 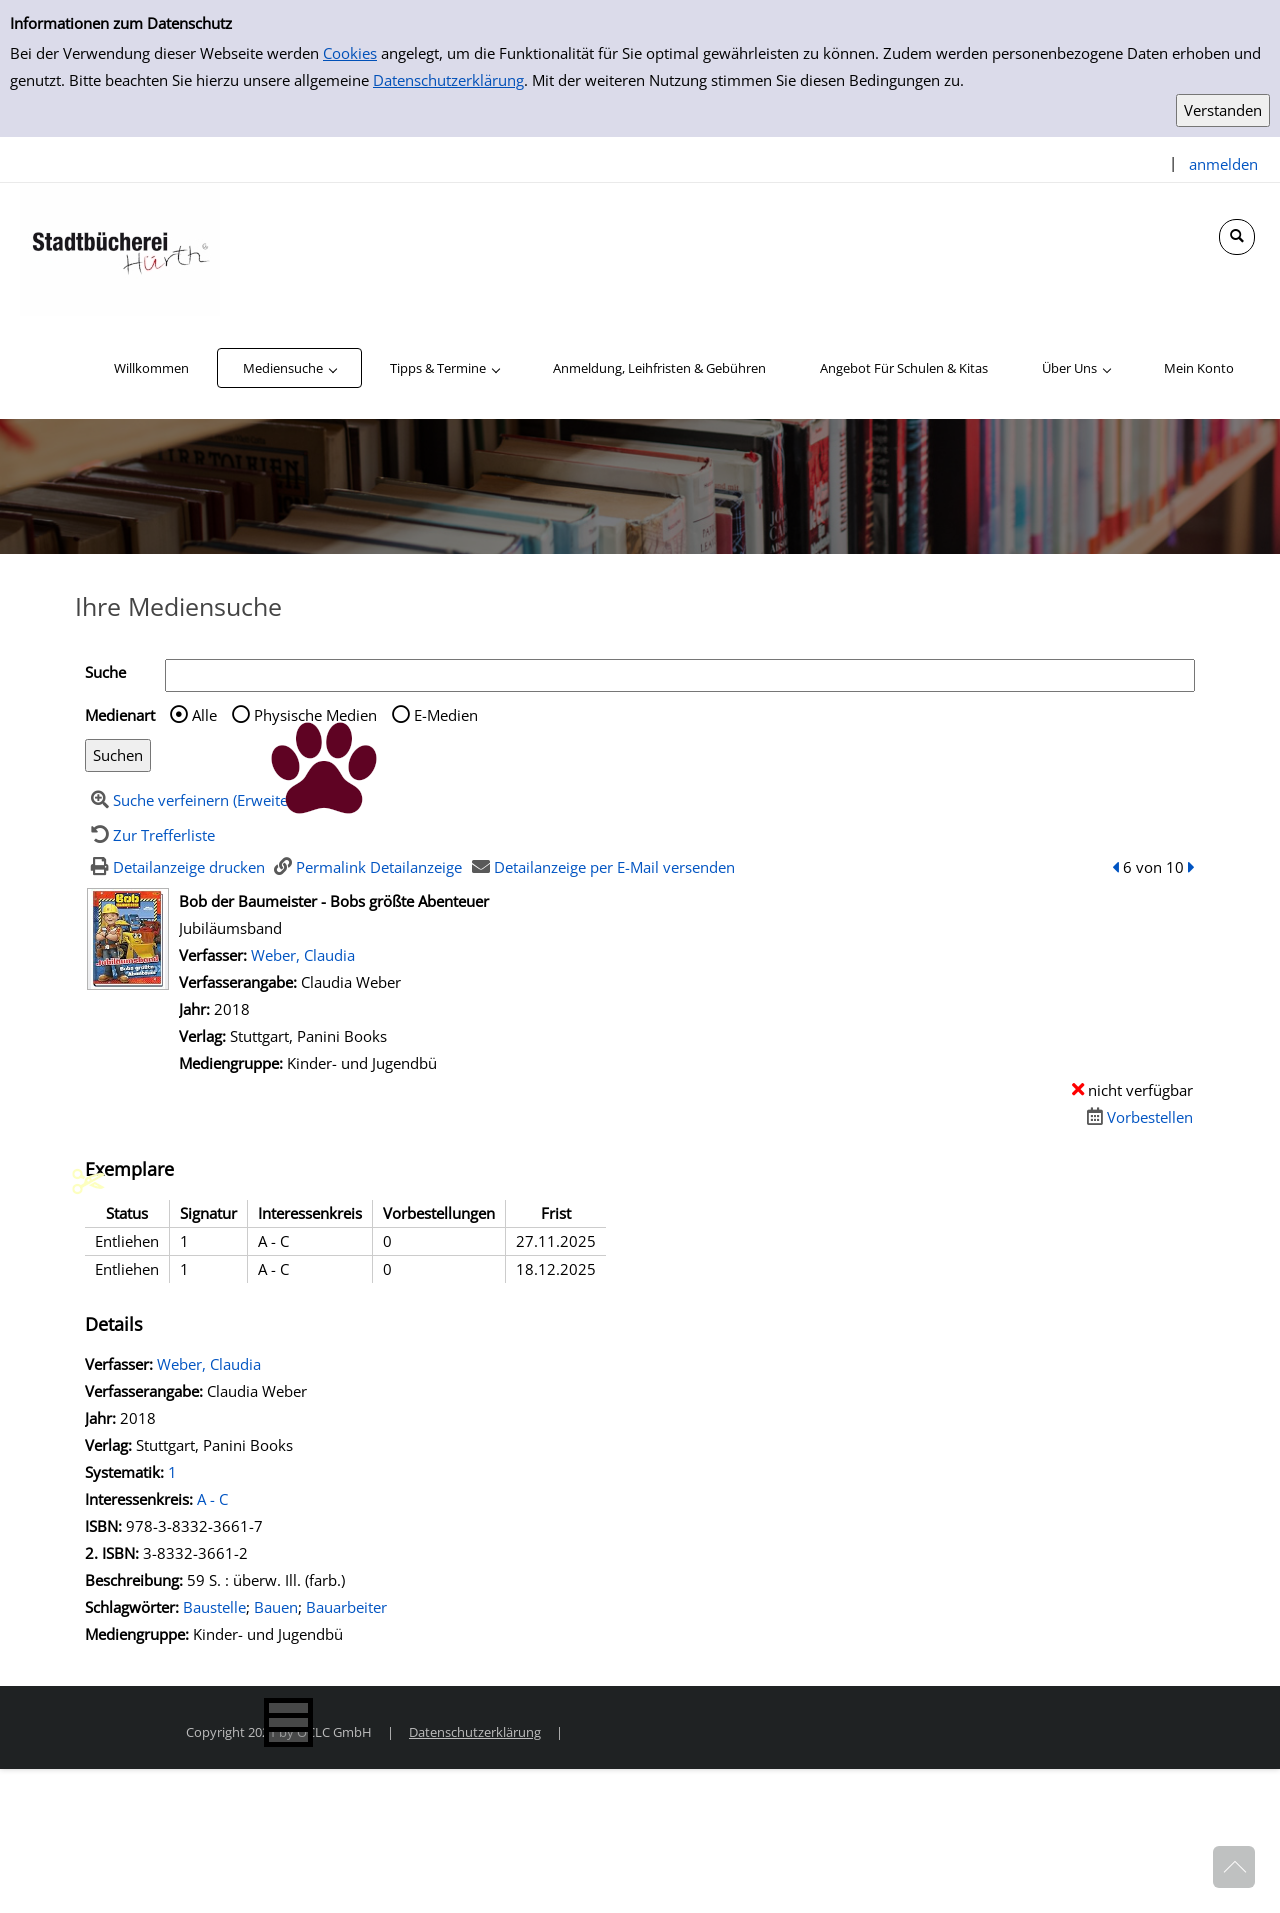 What do you see at coordinates (288, 1722) in the screenshot?
I see `view data in row layout` at bounding box center [288, 1722].